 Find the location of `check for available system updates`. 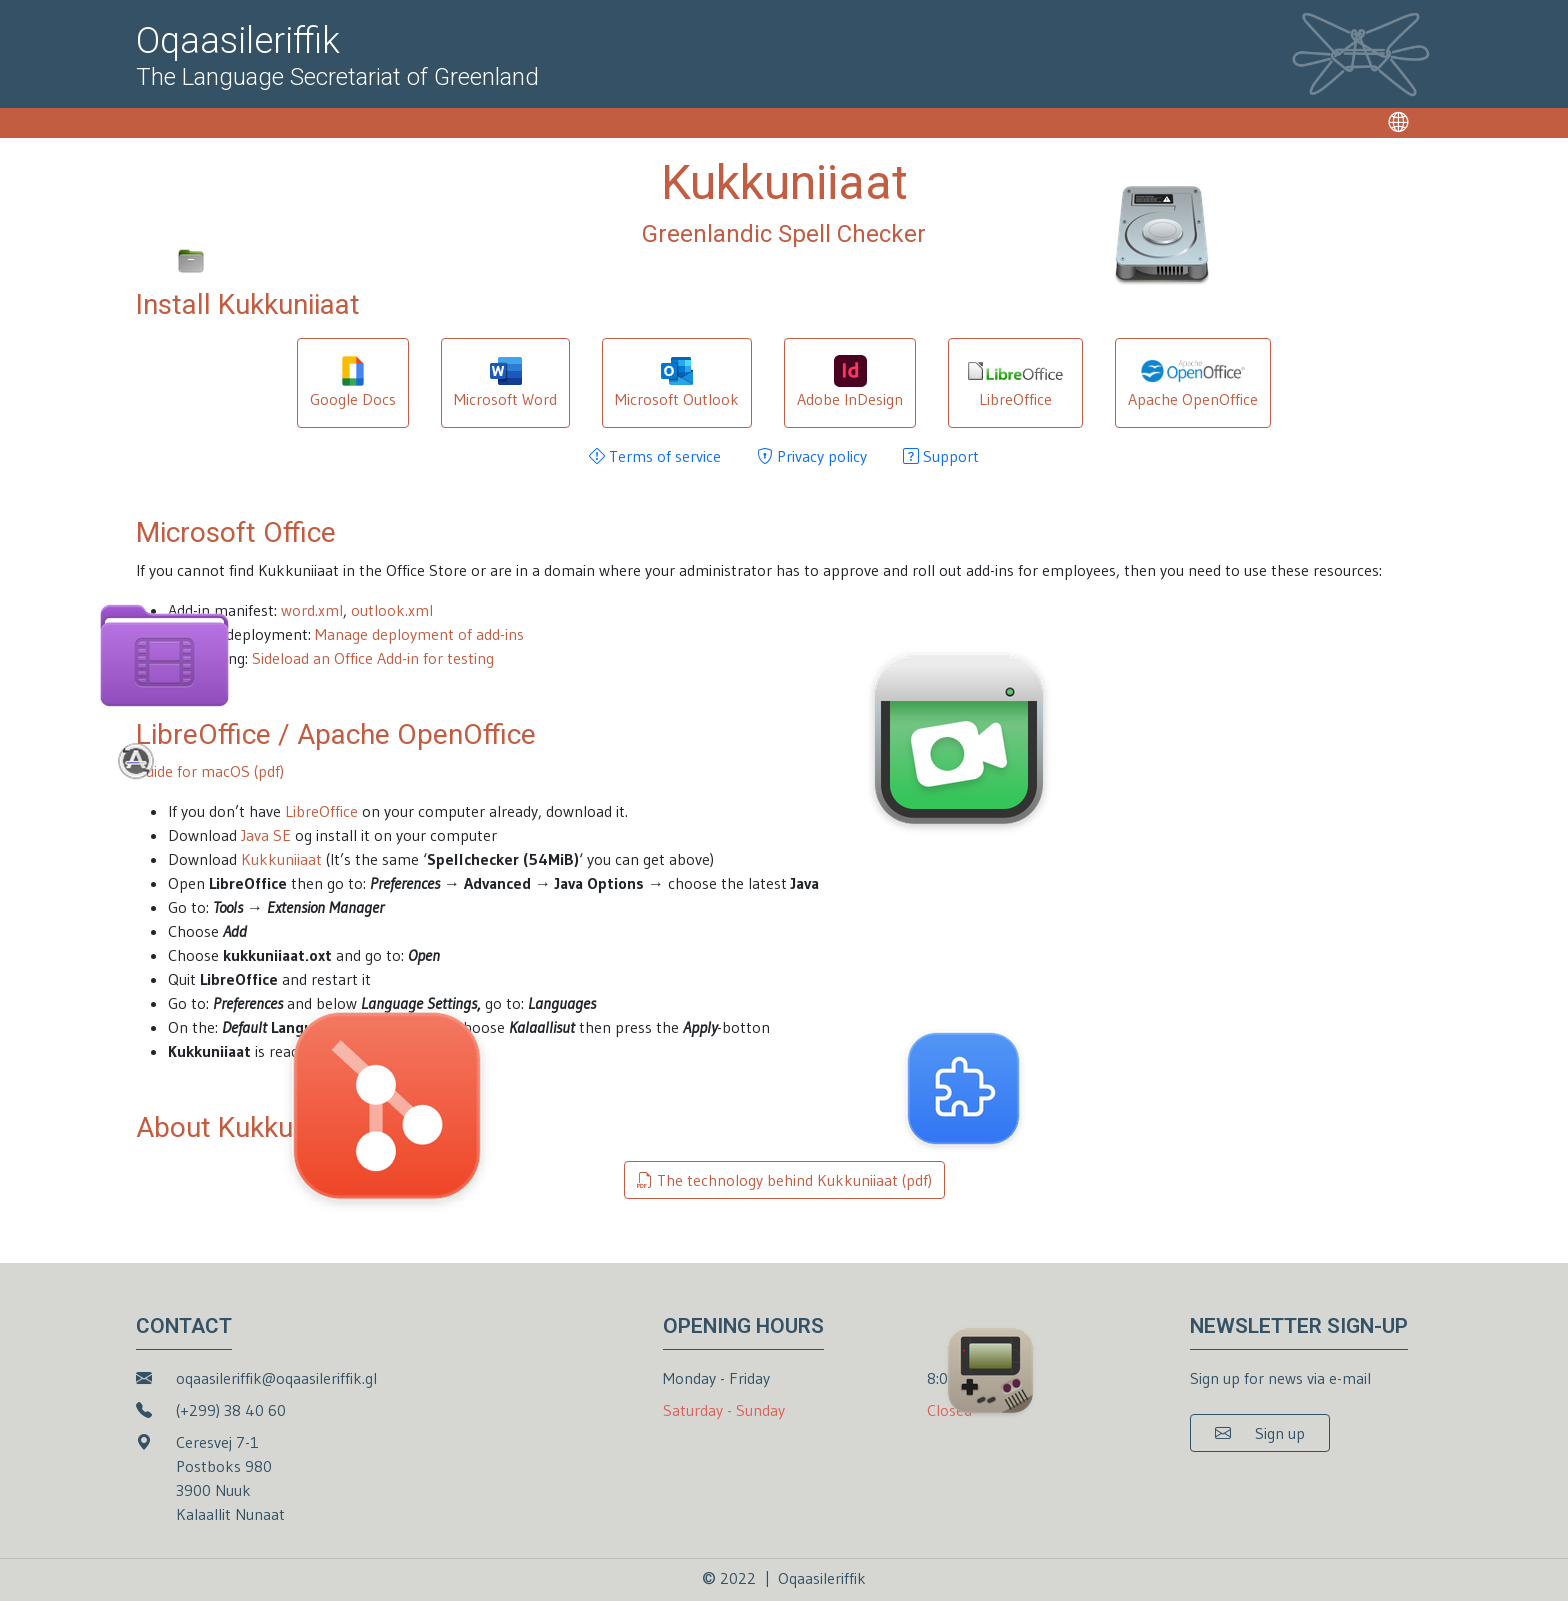

check for available system updates is located at coordinates (136, 761).